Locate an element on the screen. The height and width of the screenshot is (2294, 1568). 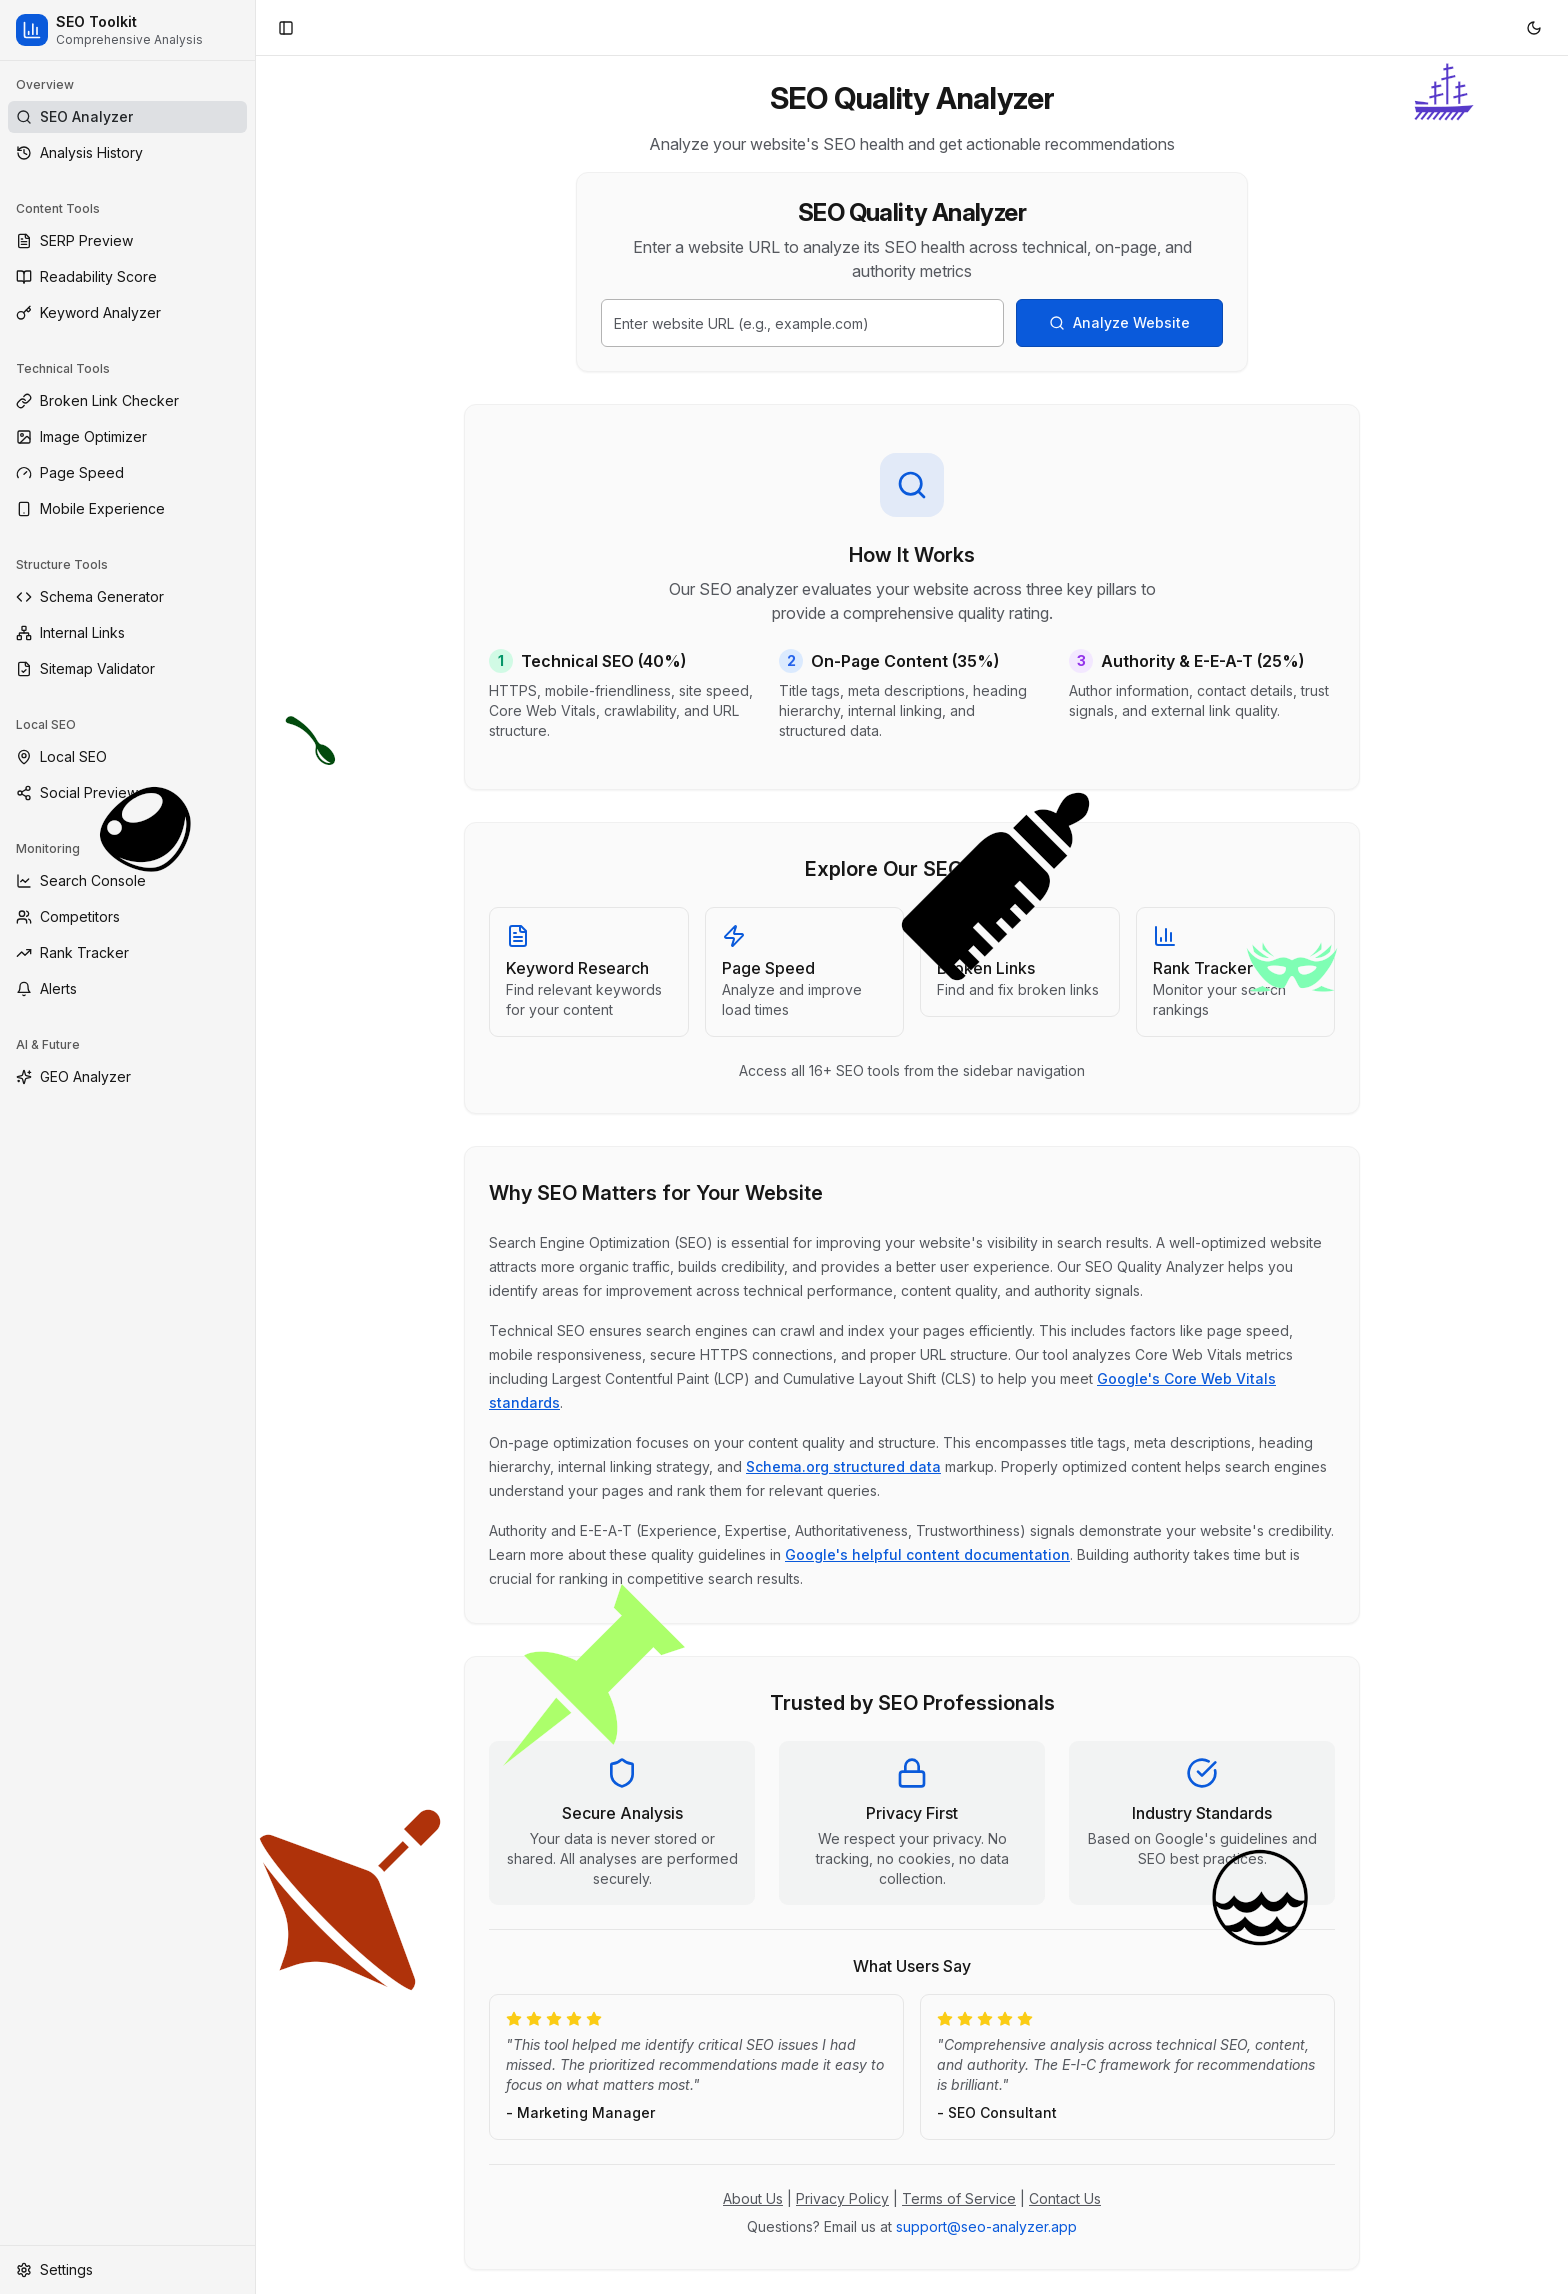
pin an item to keep it visible is located at coordinates (594, 1675).